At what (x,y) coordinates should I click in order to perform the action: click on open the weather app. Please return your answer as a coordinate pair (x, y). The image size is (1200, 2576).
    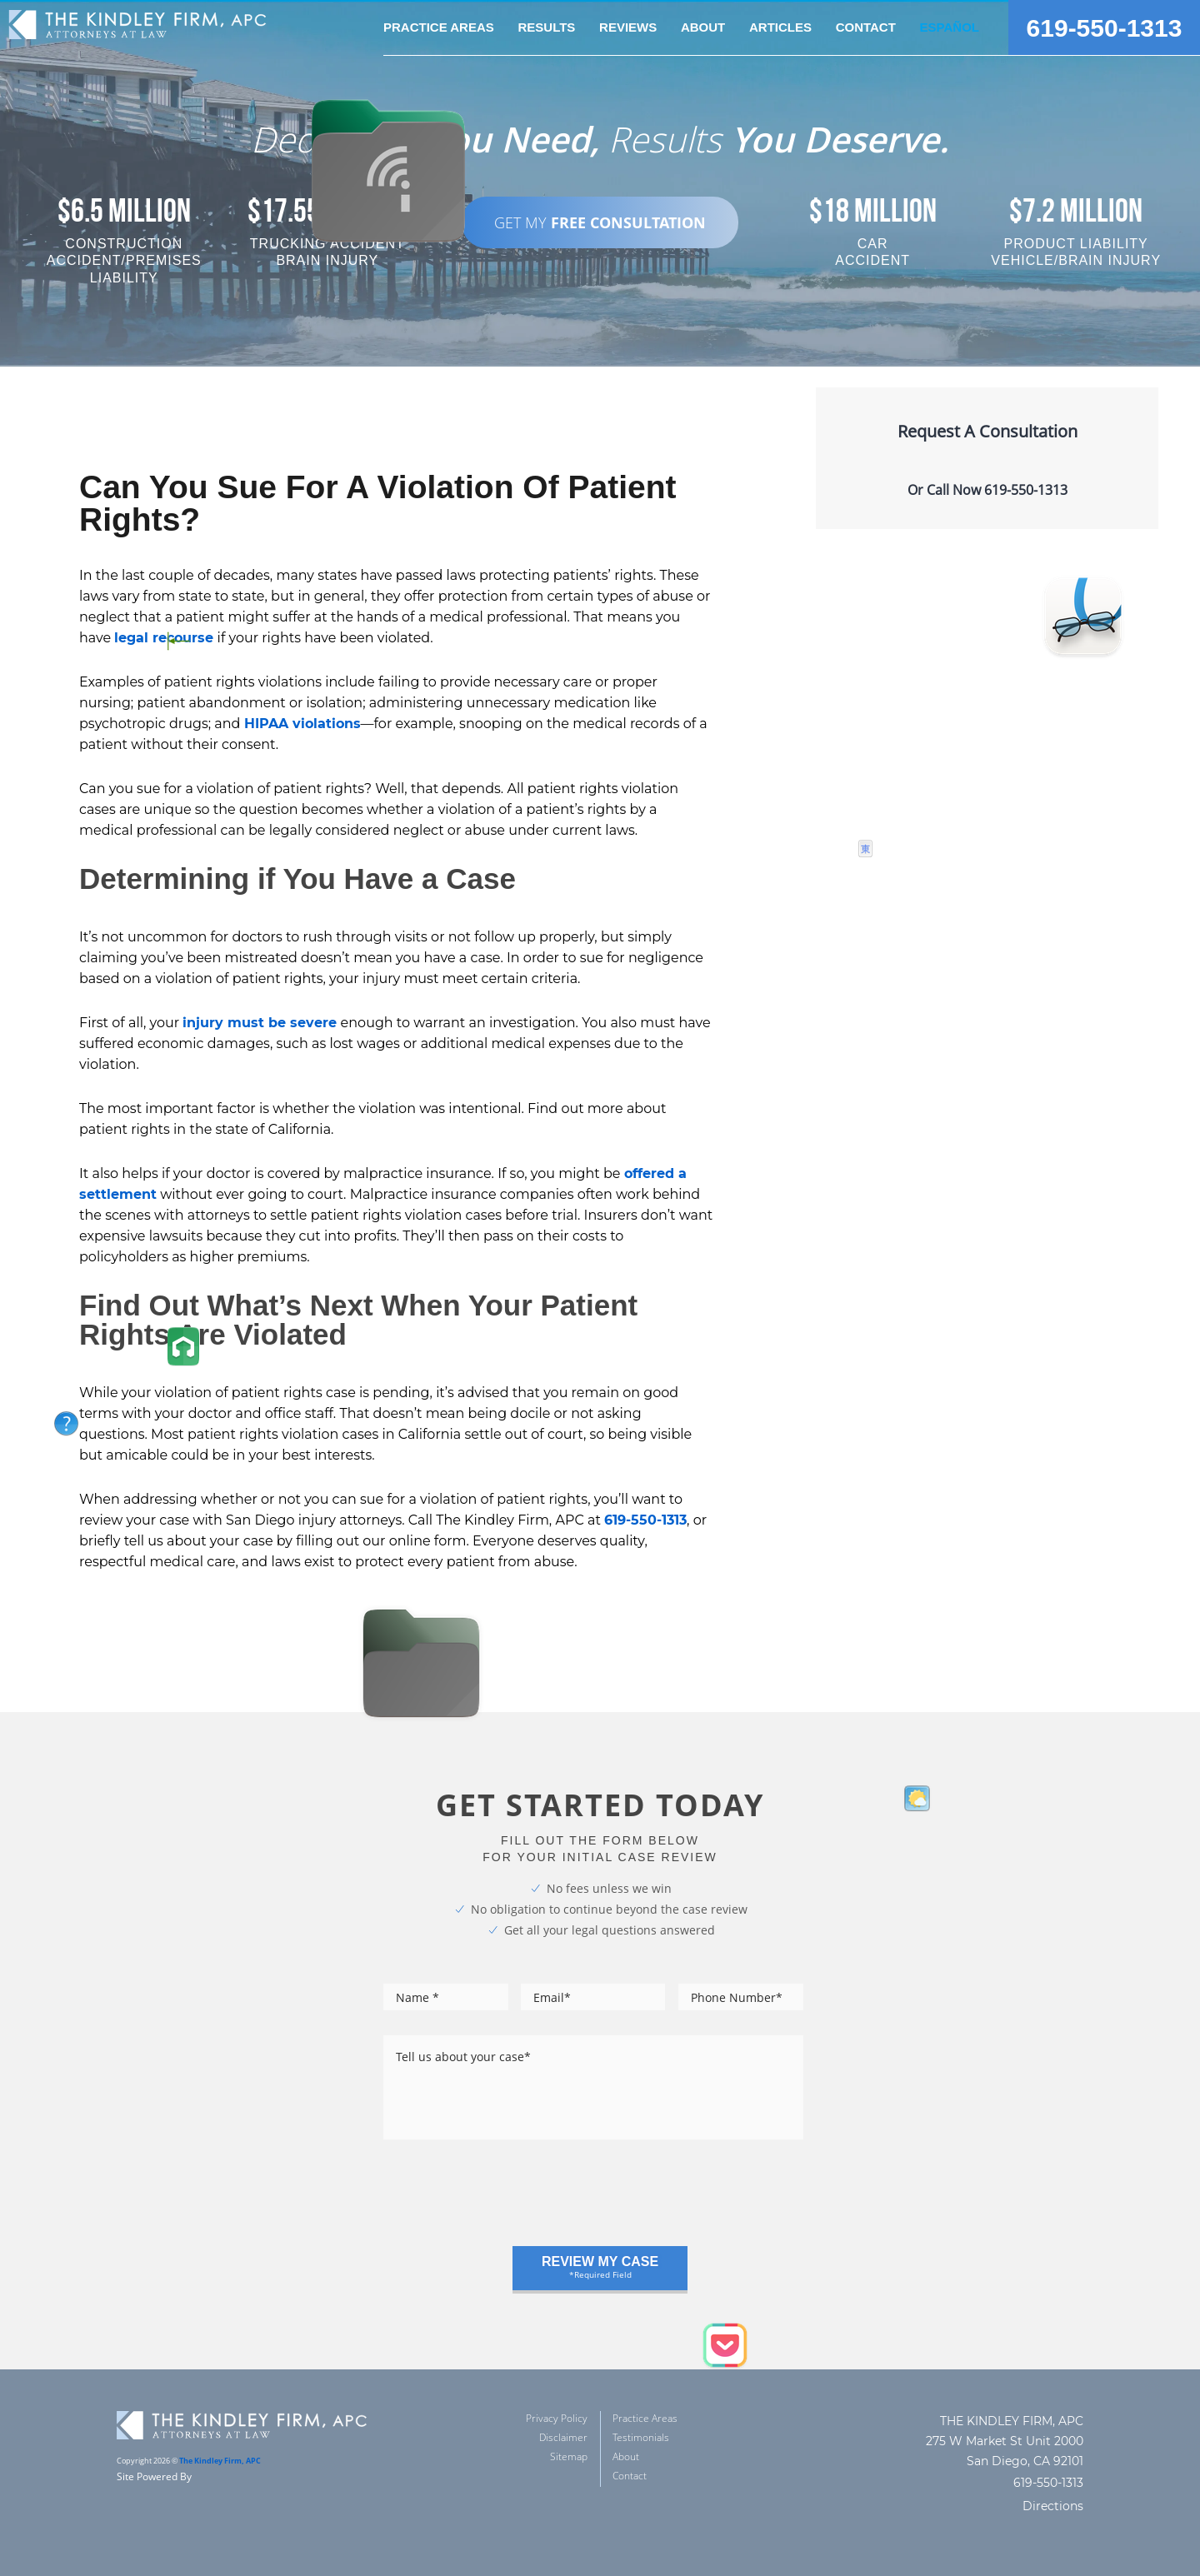
    Looking at the image, I should click on (917, 1798).